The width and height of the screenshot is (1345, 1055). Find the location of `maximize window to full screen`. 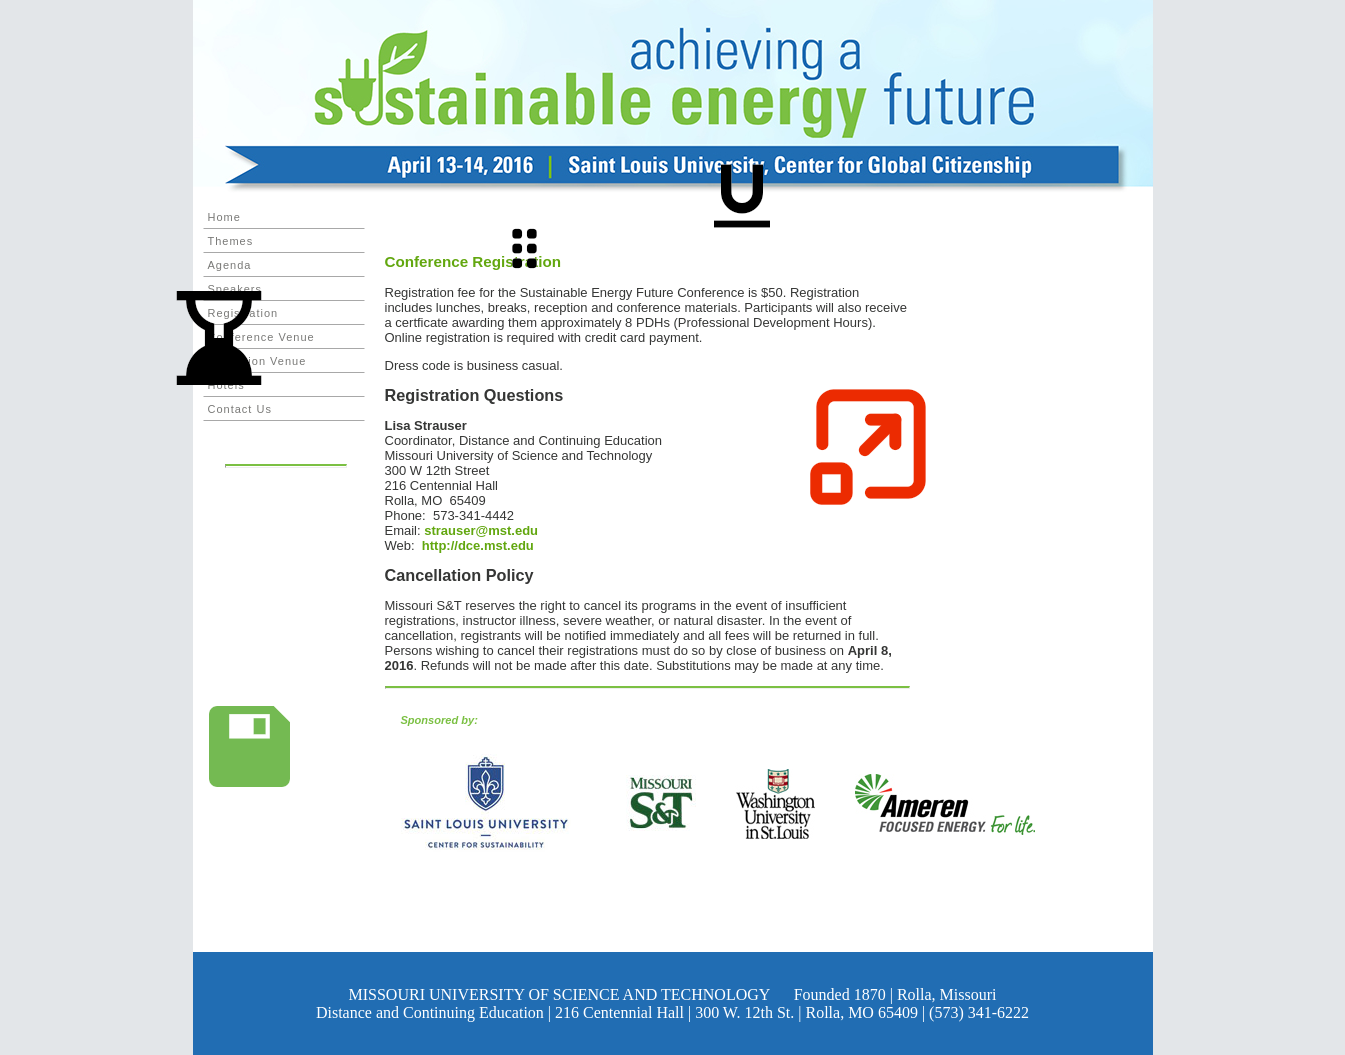

maximize window to full screen is located at coordinates (871, 444).